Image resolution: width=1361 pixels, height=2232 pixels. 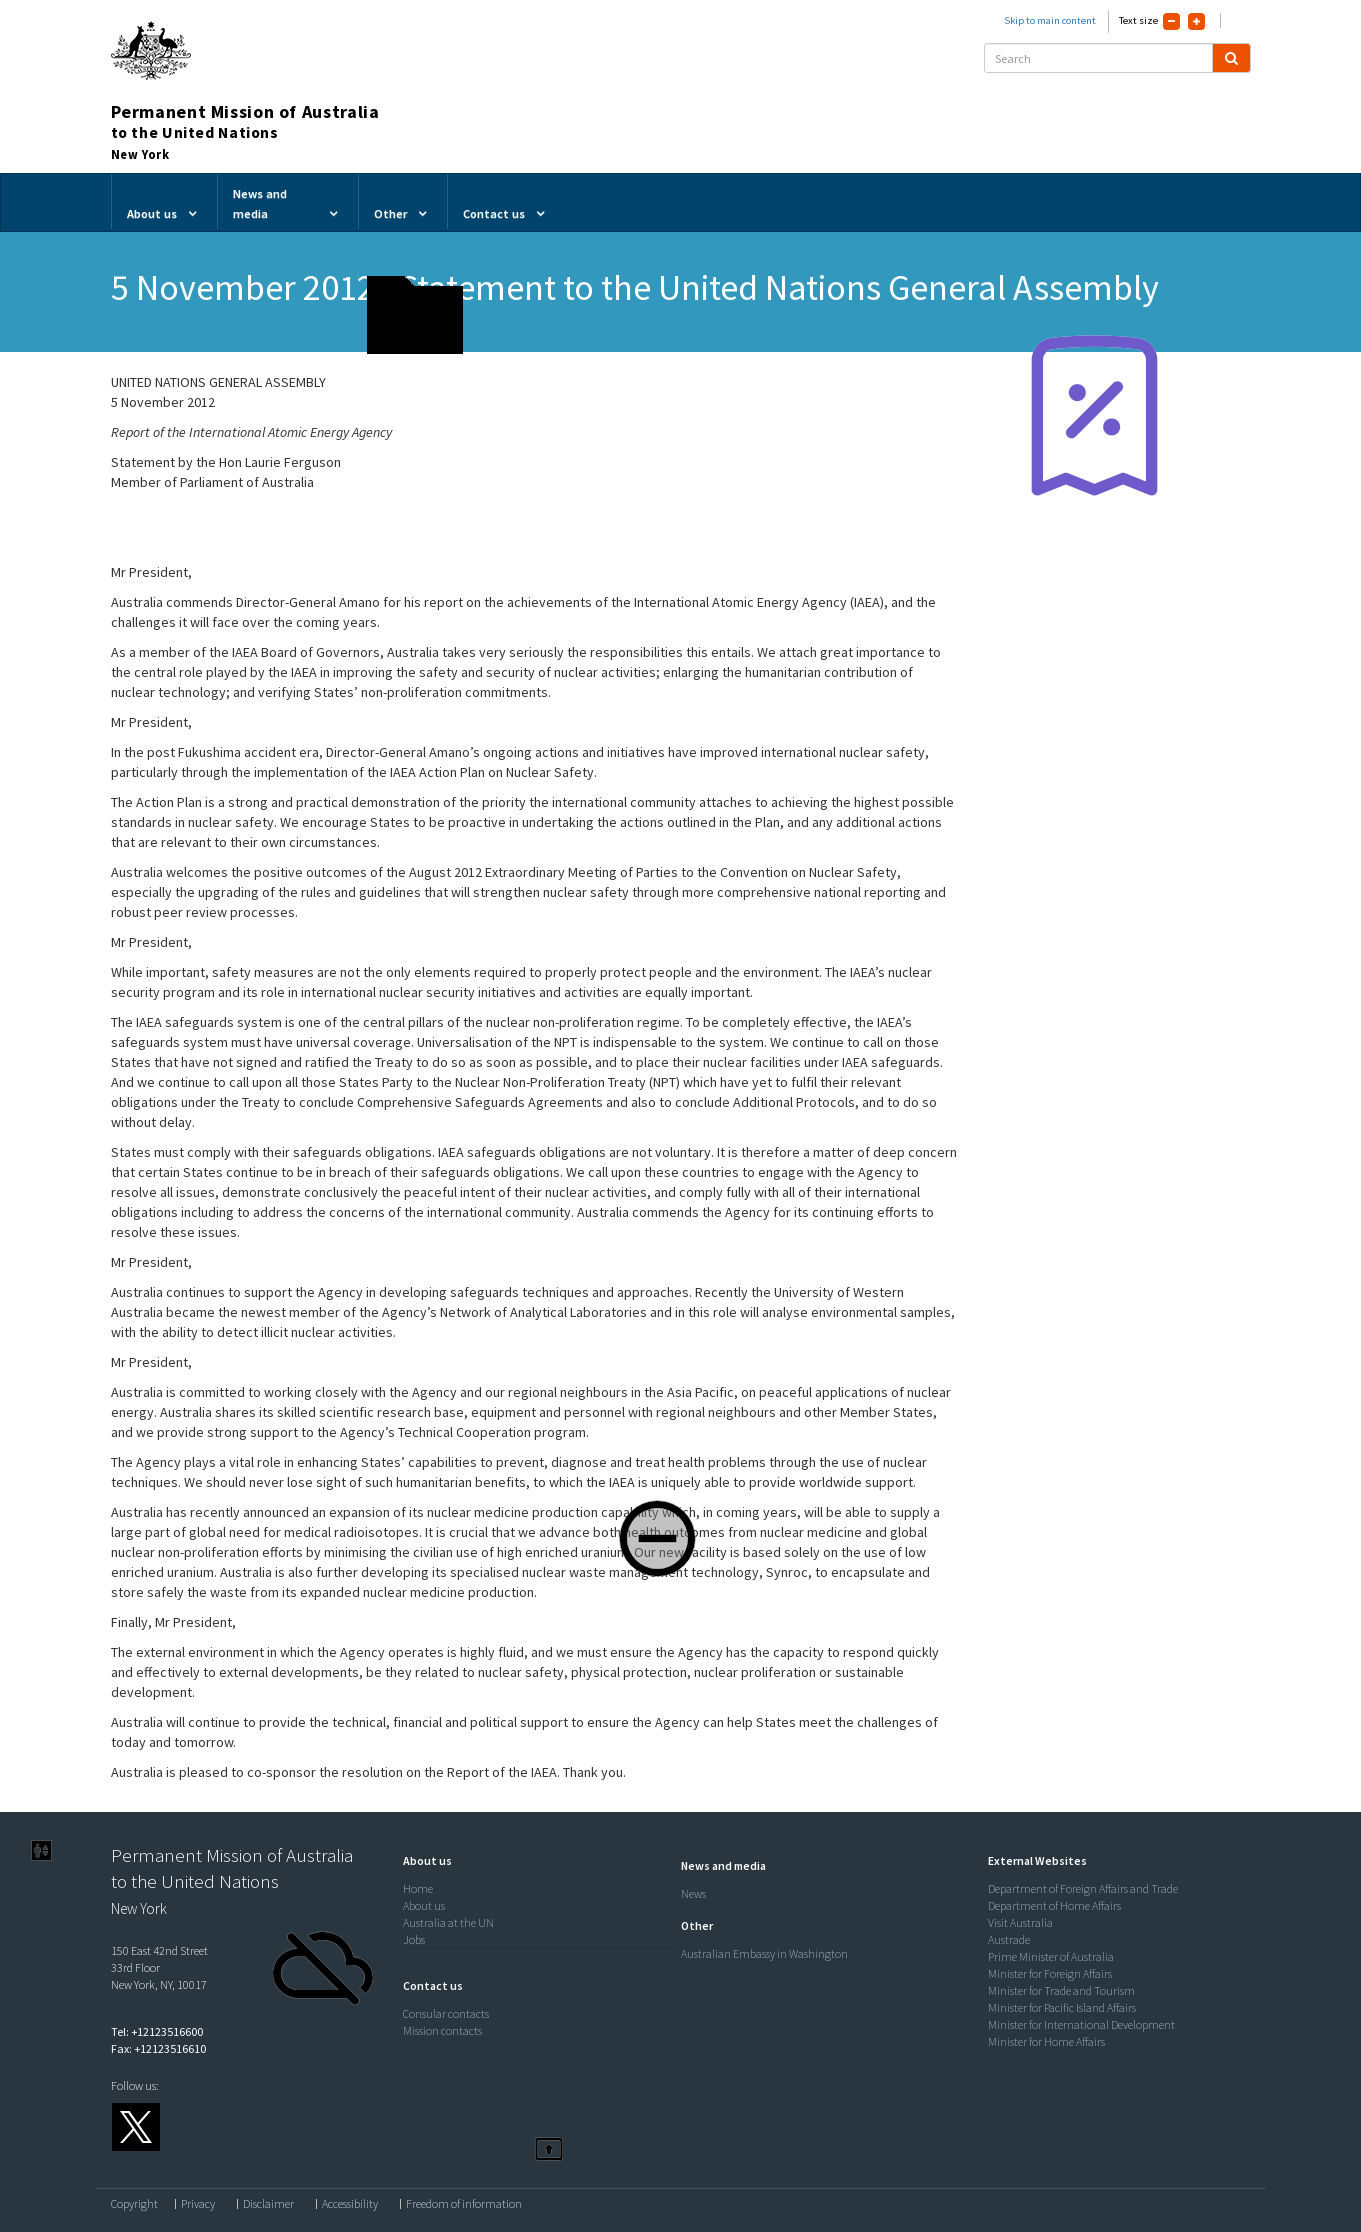 What do you see at coordinates (657, 1538) in the screenshot?
I see `remove an item from a list` at bounding box center [657, 1538].